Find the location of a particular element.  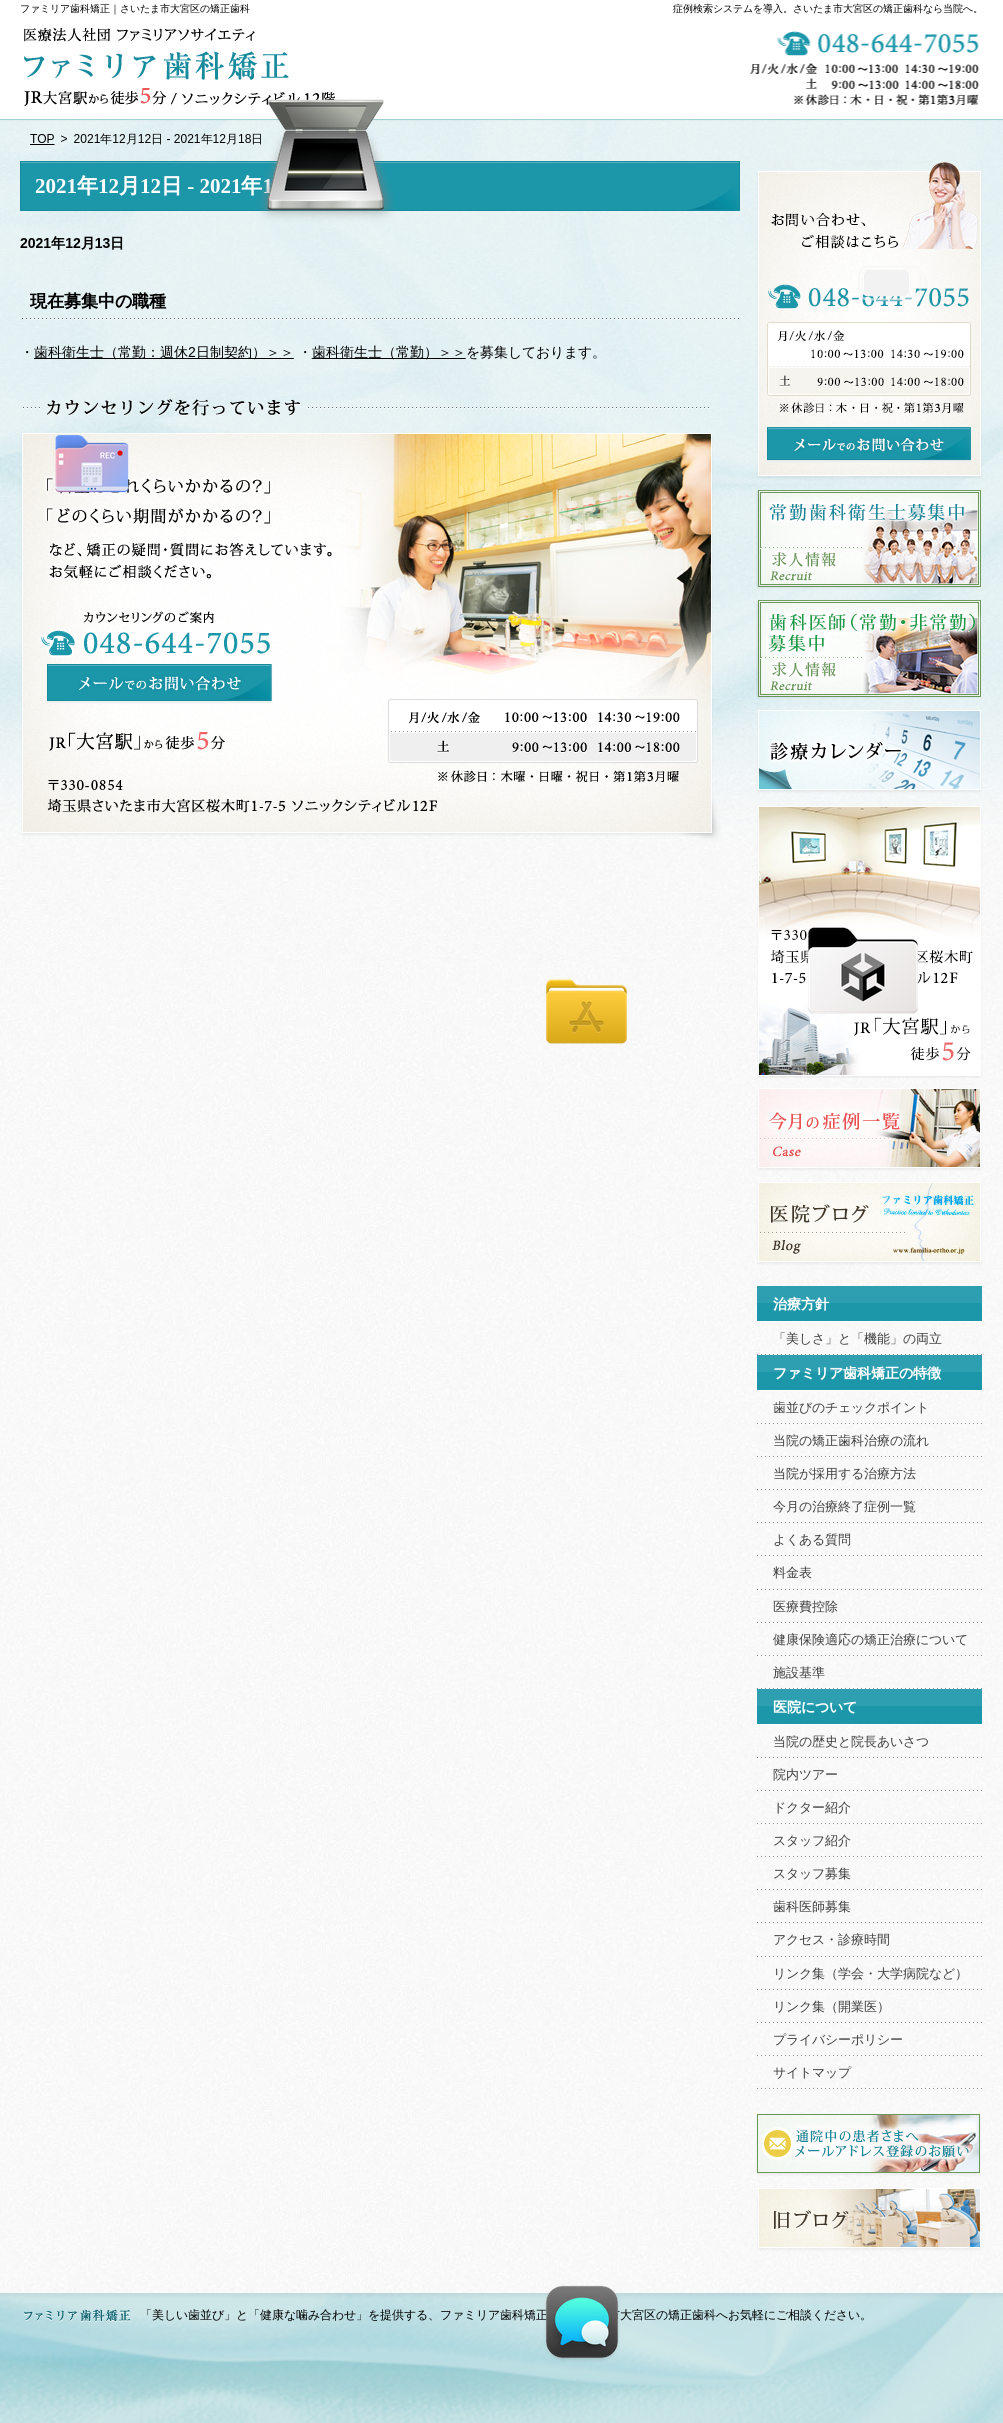

open folder containing screen recordings is located at coordinates (91, 465).